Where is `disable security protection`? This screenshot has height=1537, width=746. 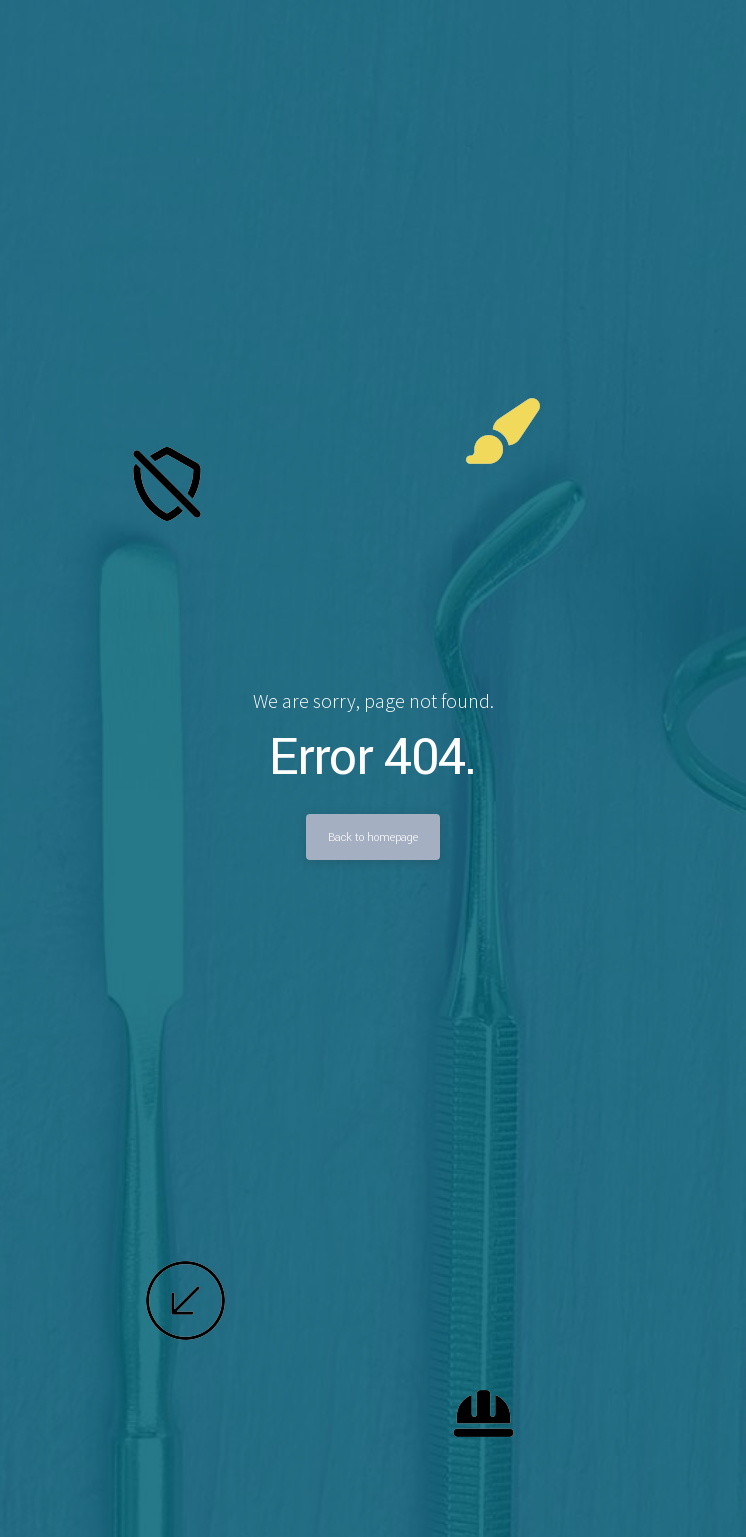 disable security protection is located at coordinates (167, 484).